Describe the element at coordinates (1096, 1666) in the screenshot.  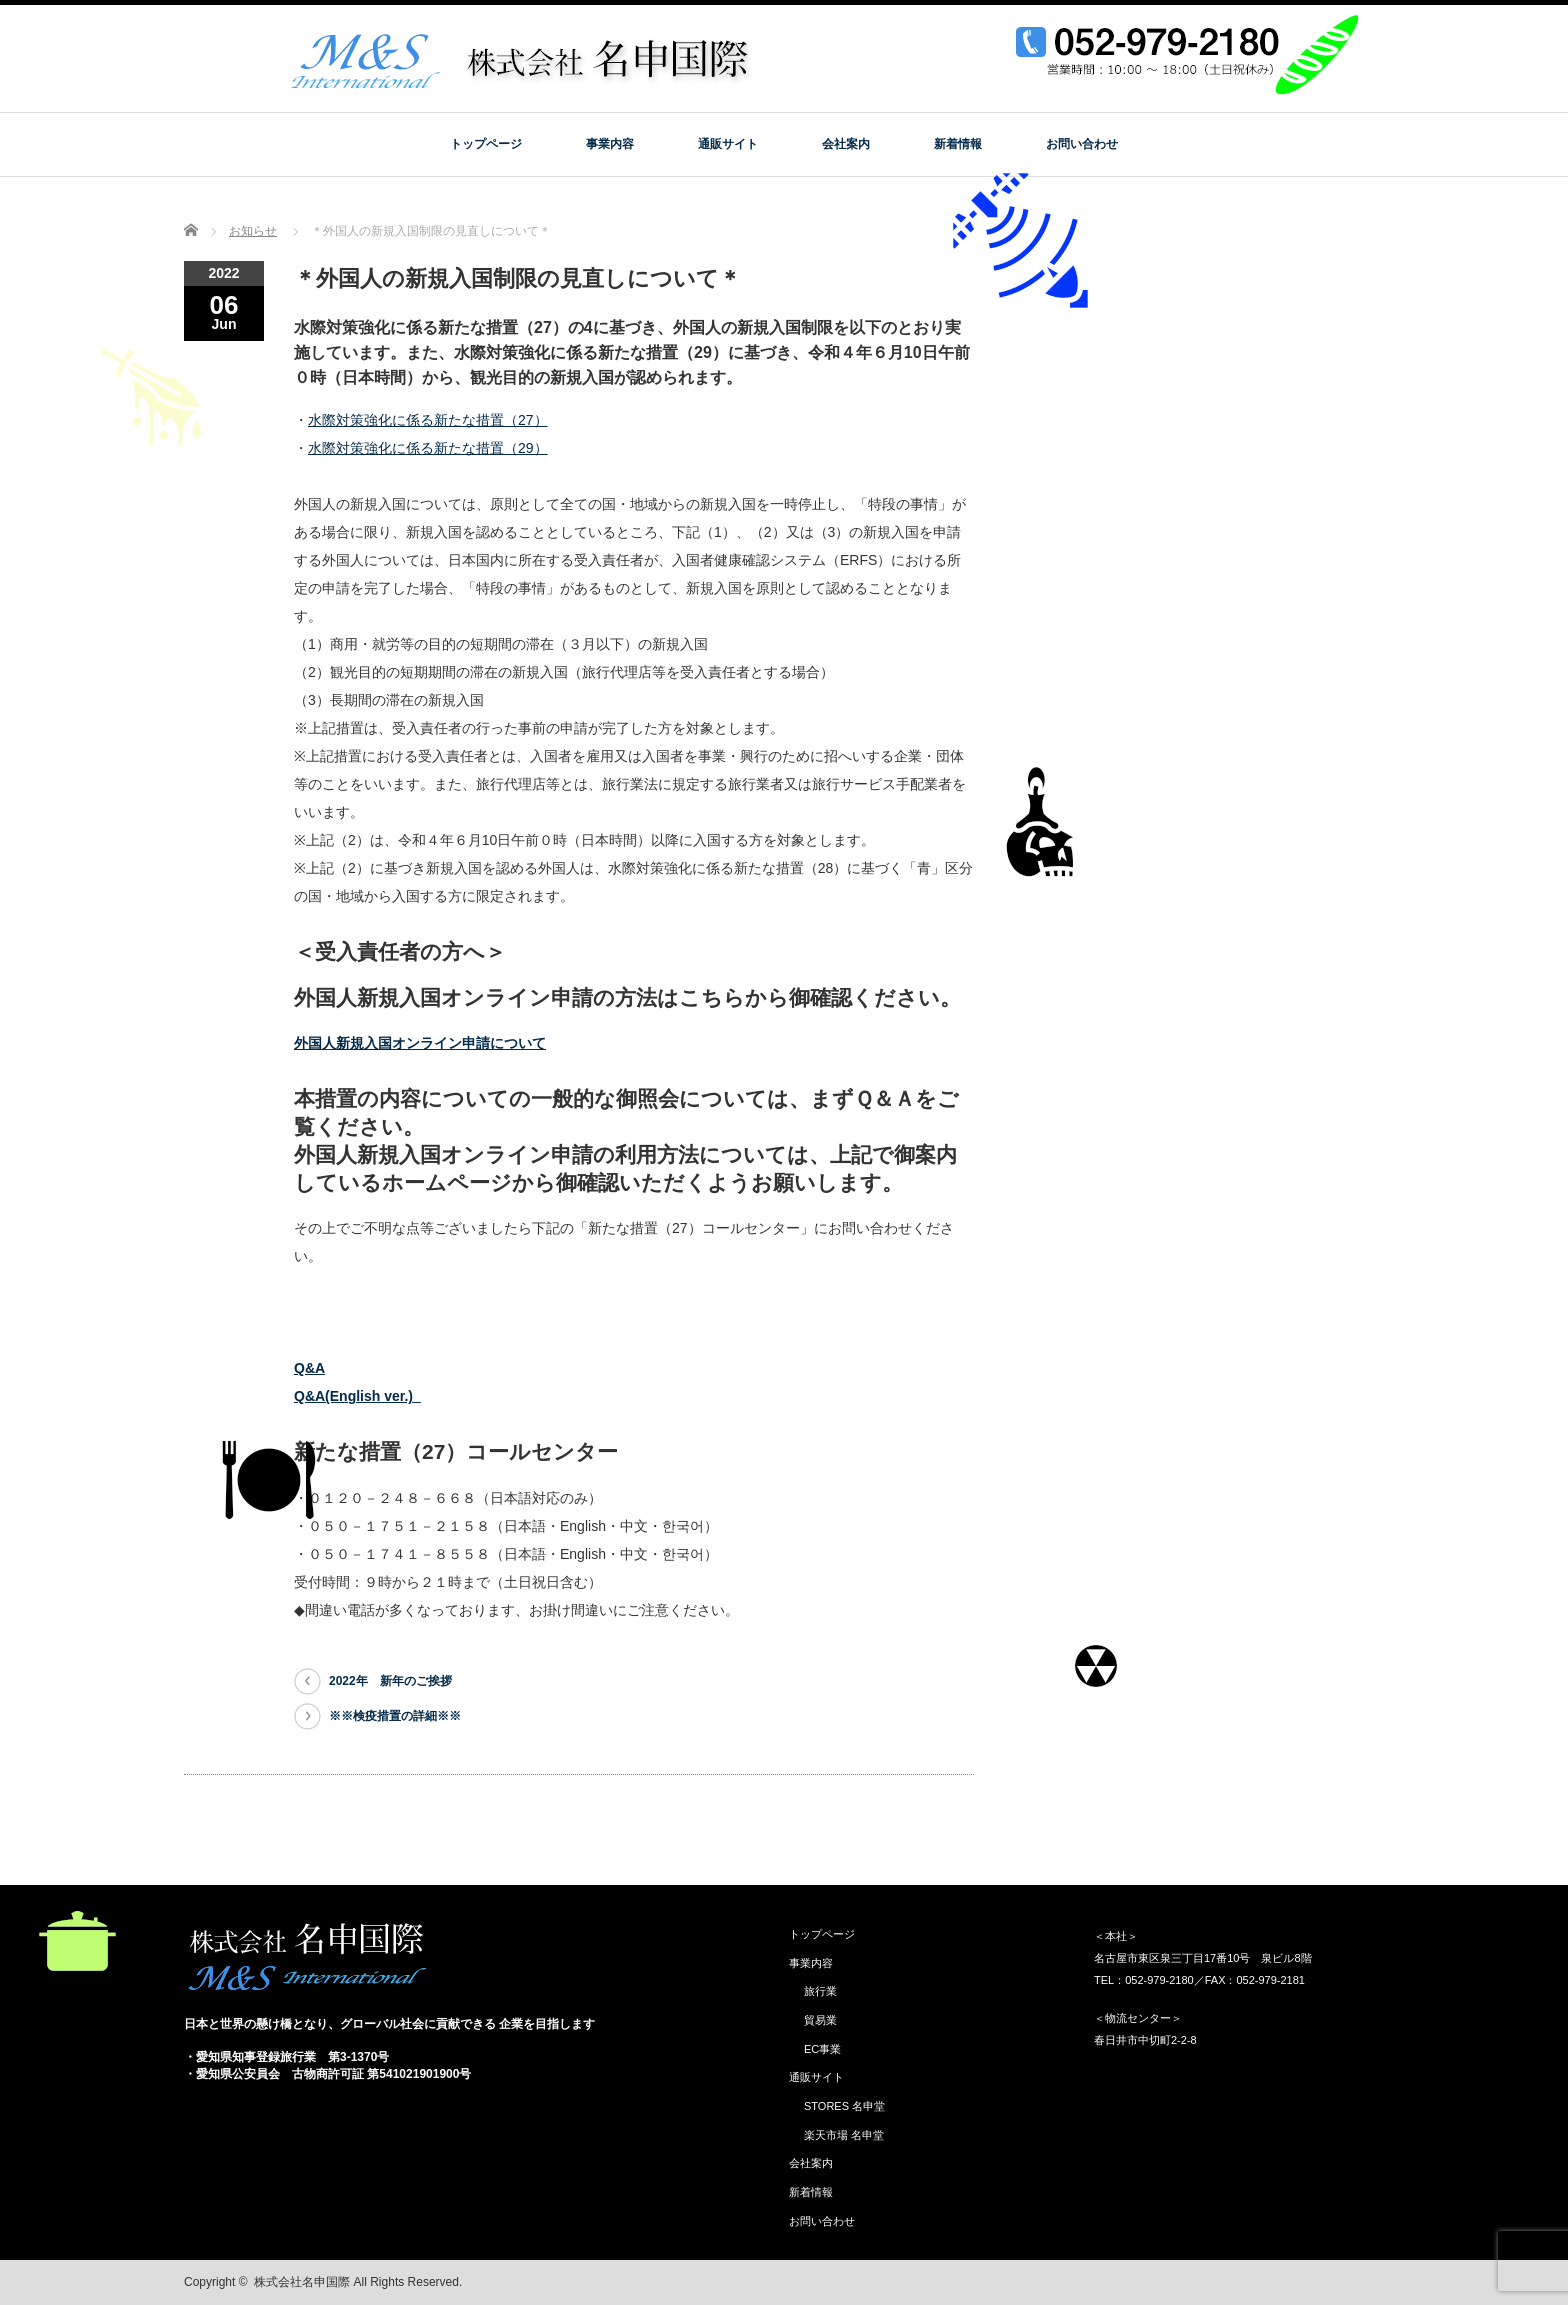
I see `indicates a fallout shelter location` at that location.